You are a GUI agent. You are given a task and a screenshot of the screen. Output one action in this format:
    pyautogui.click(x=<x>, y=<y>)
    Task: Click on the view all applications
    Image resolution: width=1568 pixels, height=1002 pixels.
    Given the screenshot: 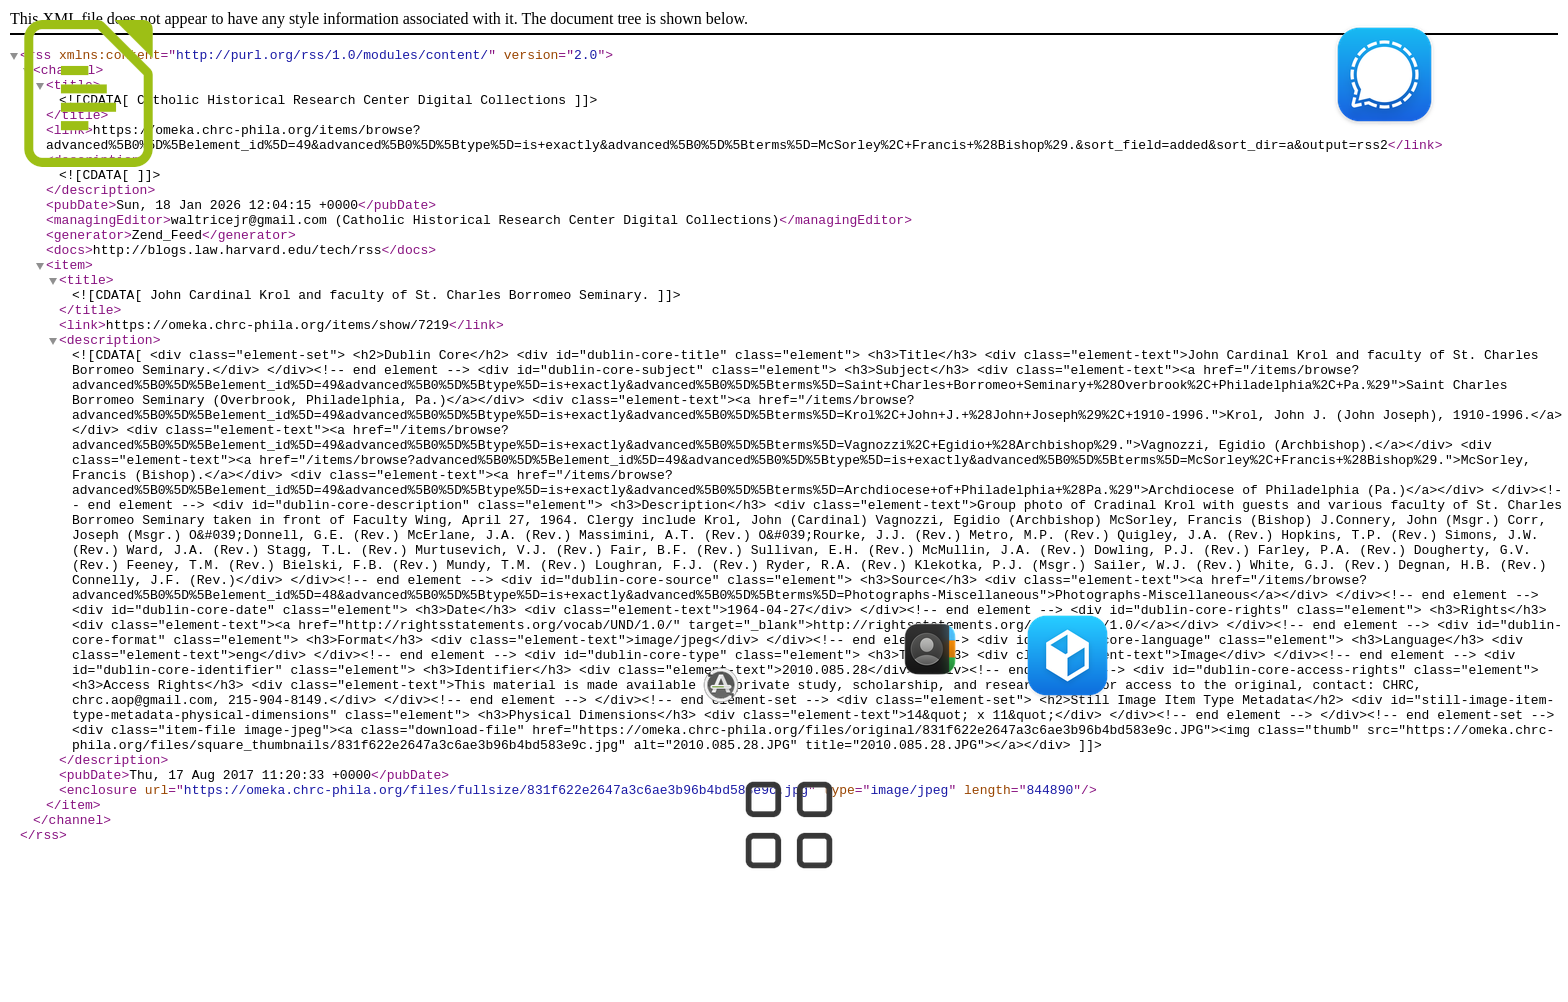 What is the action you would take?
    pyautogui.click(x=789, y=825)
    